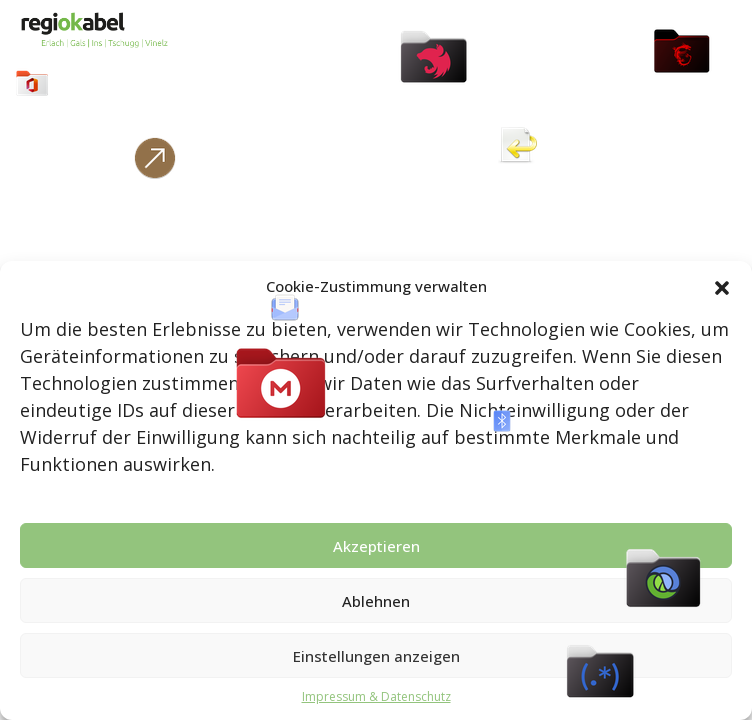 This screenshot has width=752, height=720. What do you see at coordinates (155, 158) in the screenshot?
I see `indicates a symbolic link or shortcut to another file` at bounding box center [155, 158].